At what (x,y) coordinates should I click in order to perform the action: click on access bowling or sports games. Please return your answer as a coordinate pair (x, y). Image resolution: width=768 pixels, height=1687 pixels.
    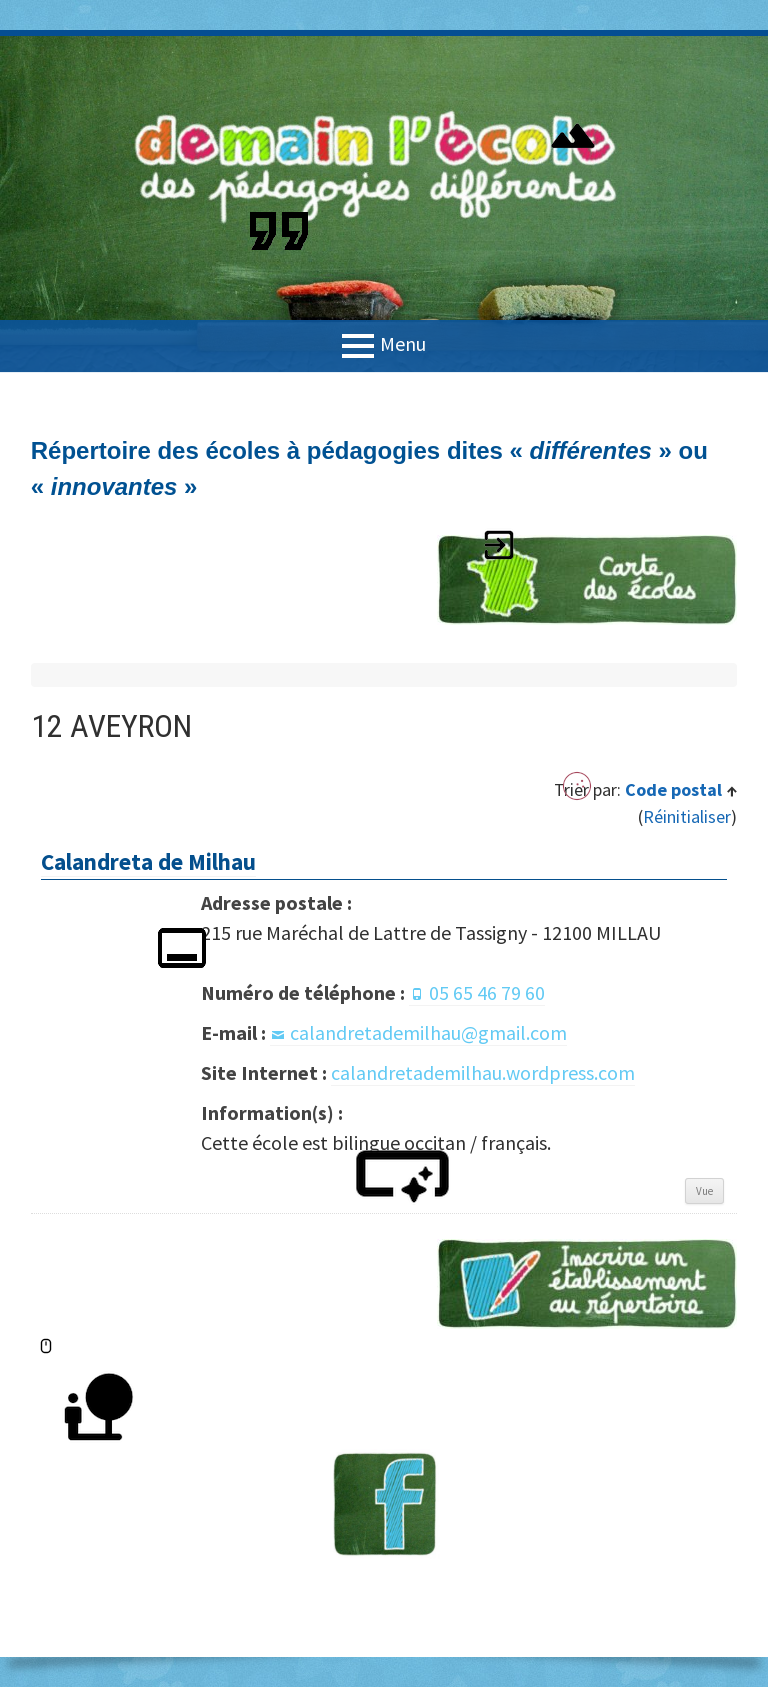
    Looking at the image, I should click on (577, 786).